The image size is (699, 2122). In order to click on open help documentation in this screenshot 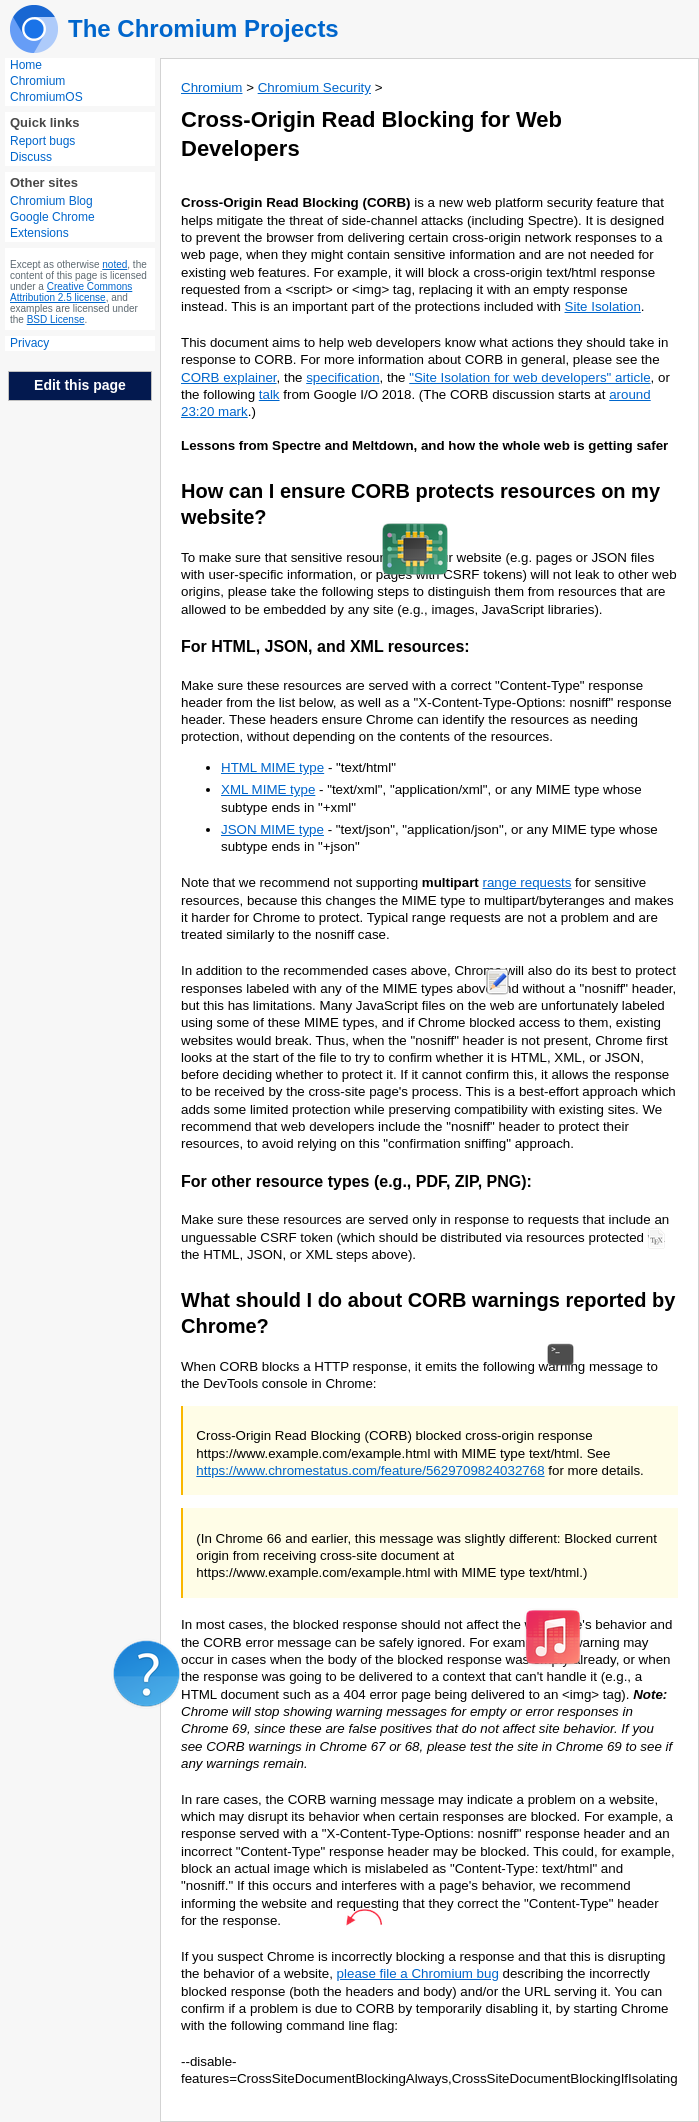, I will do `click(146, 1673)`.